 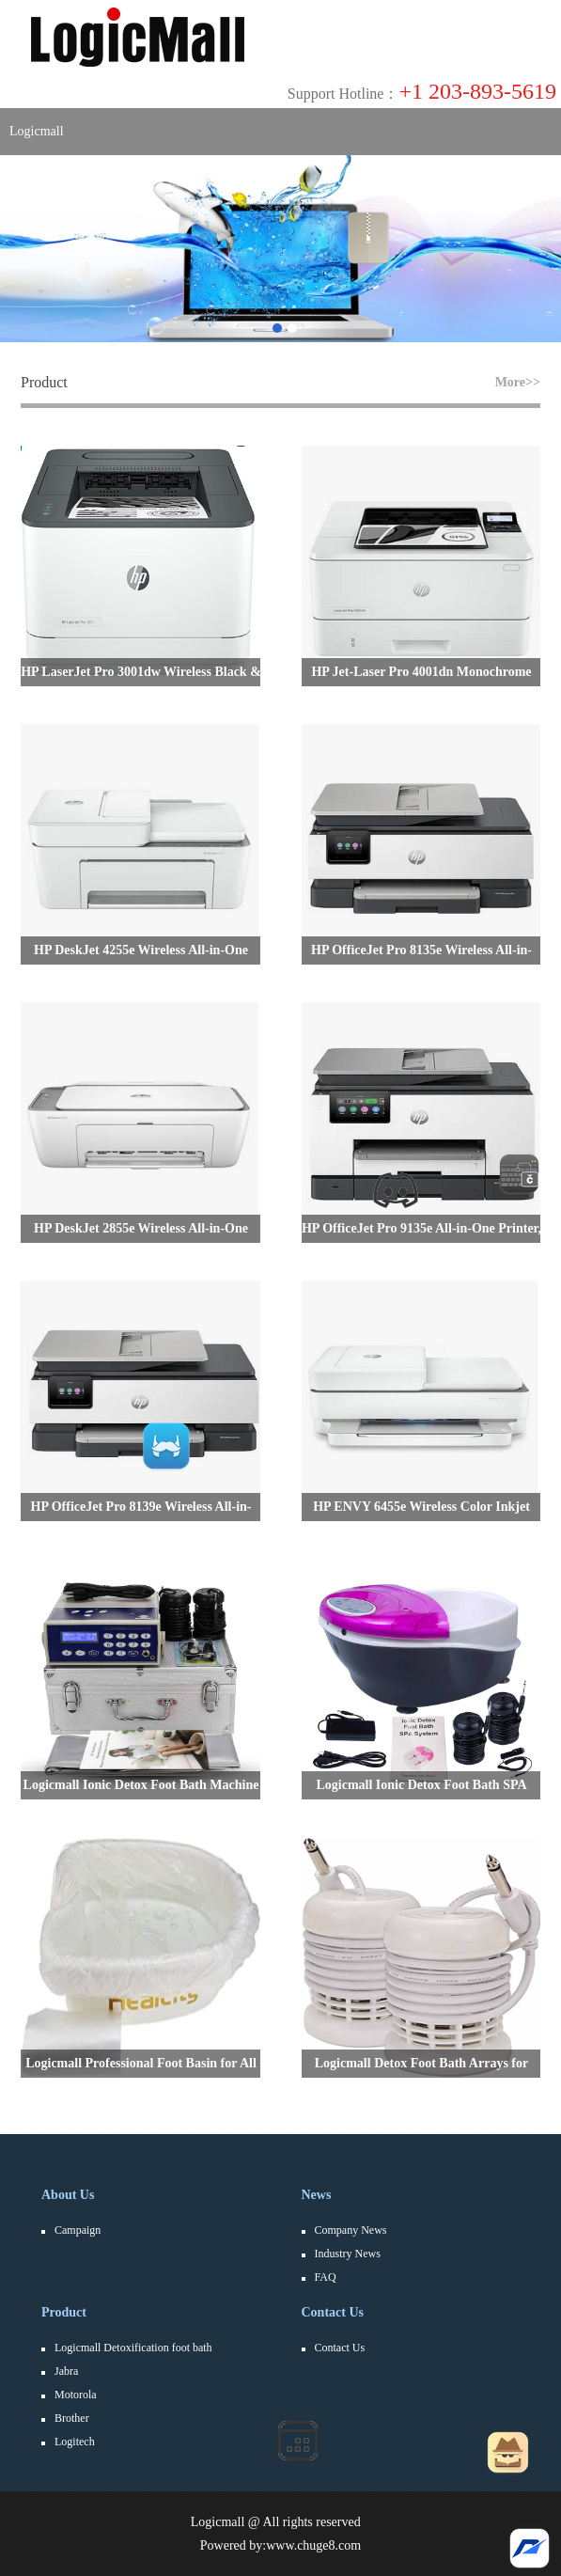 I want to click on open franz messaging app, so click(x=166, y=1446).